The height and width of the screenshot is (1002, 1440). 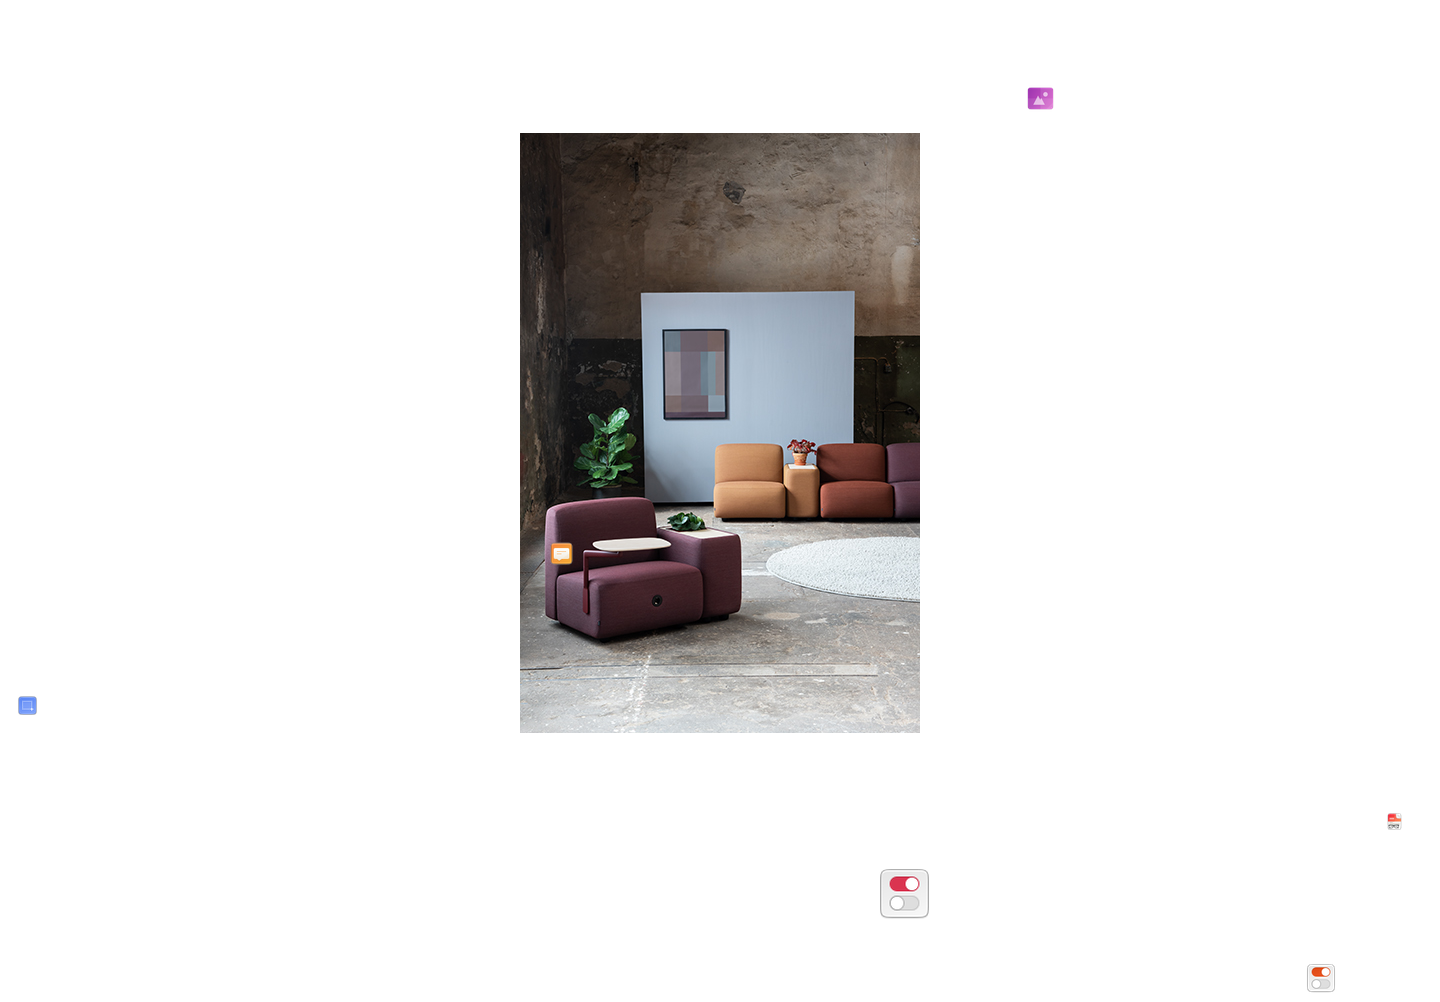 What do you see at coordinates (904, 893) in the screenshot?
I see `open unity tweak tool settings` at bounding box center [904, 893].